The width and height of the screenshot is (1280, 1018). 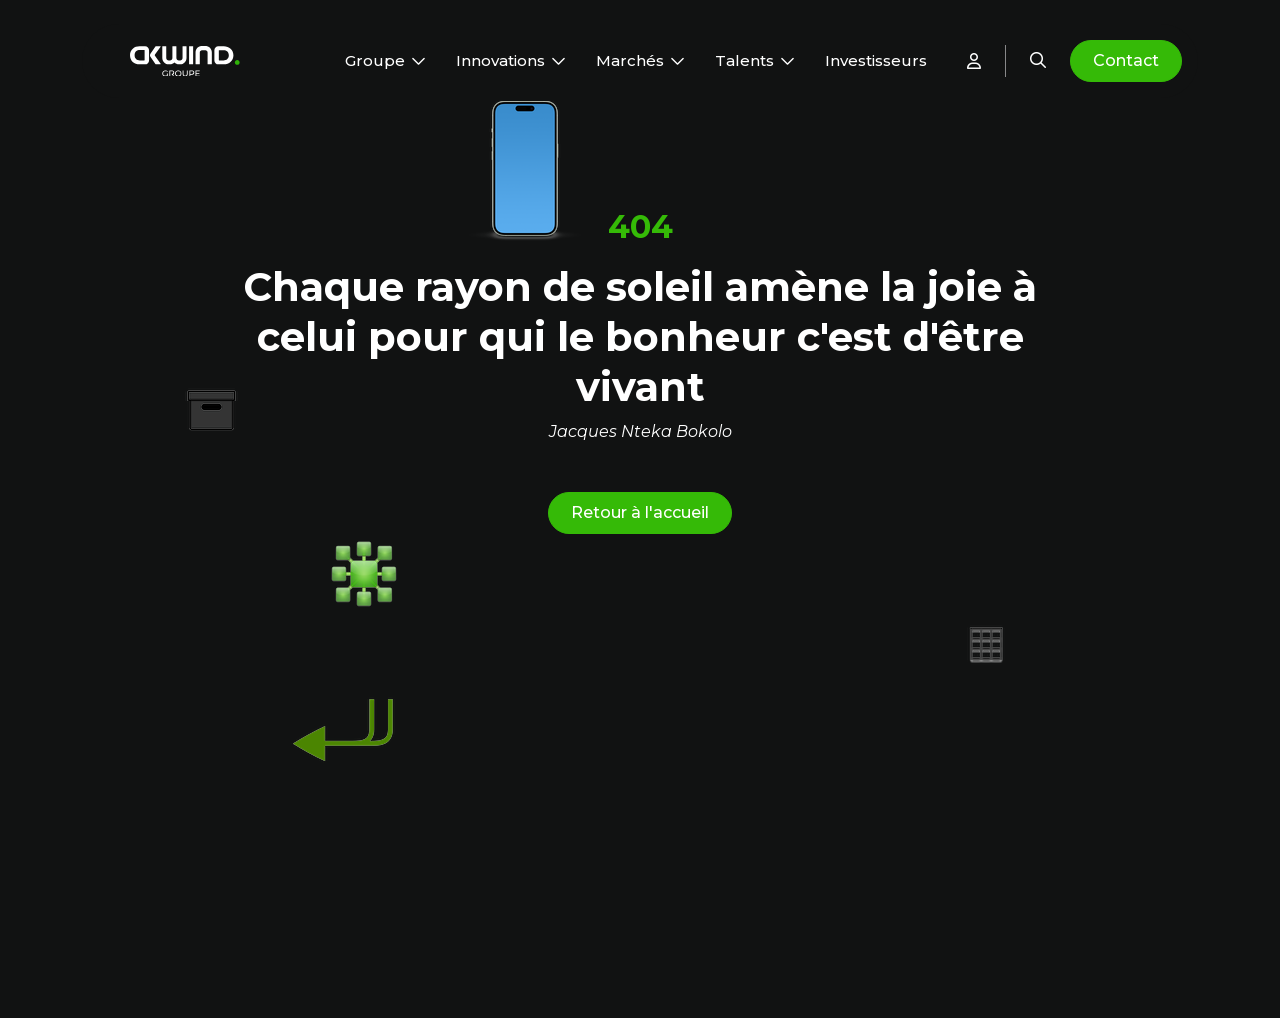 I want to click on sync or replicate media library across devices, so click(x=364, y=574).